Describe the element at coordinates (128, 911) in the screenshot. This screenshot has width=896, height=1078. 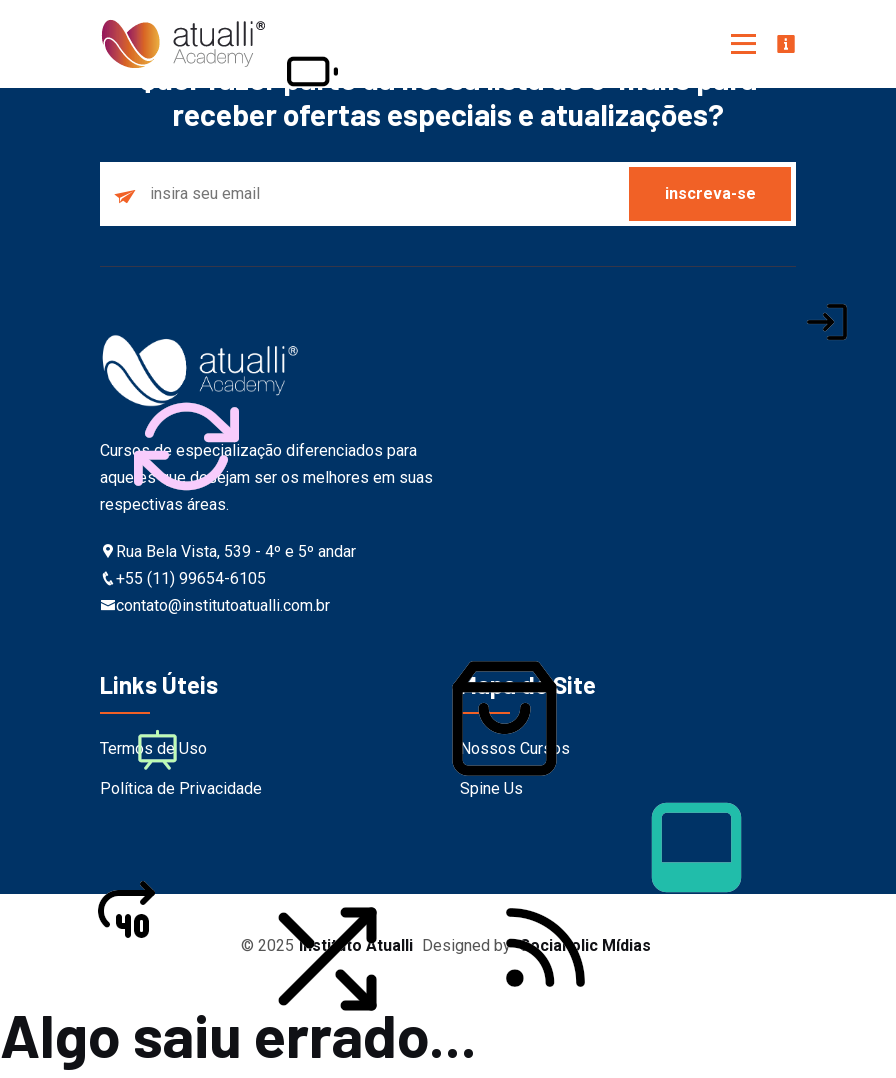
I see `skip forward 40 seconds` at that location.